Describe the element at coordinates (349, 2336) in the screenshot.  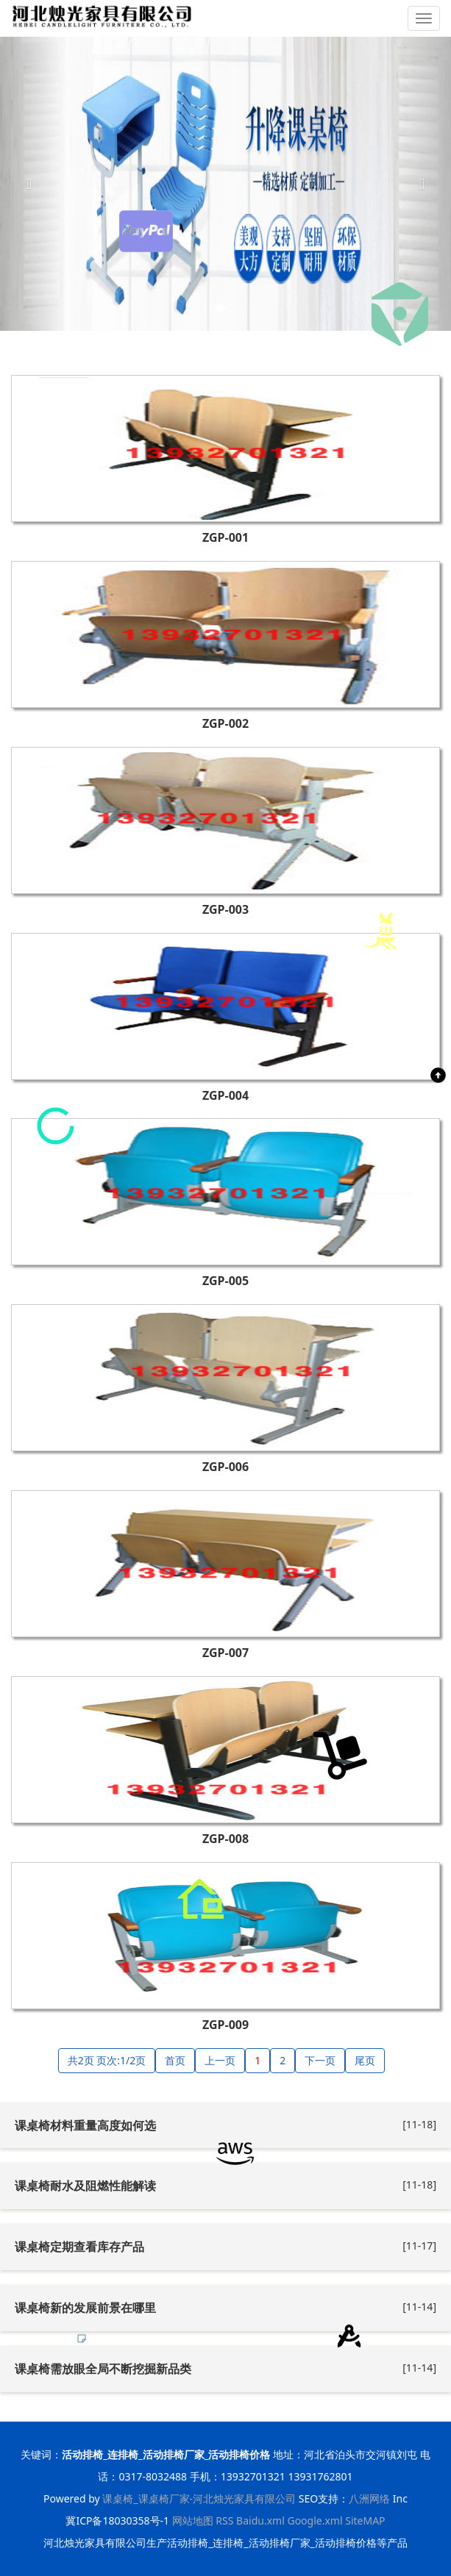
I see `access drawing or drafting tools` at that location.